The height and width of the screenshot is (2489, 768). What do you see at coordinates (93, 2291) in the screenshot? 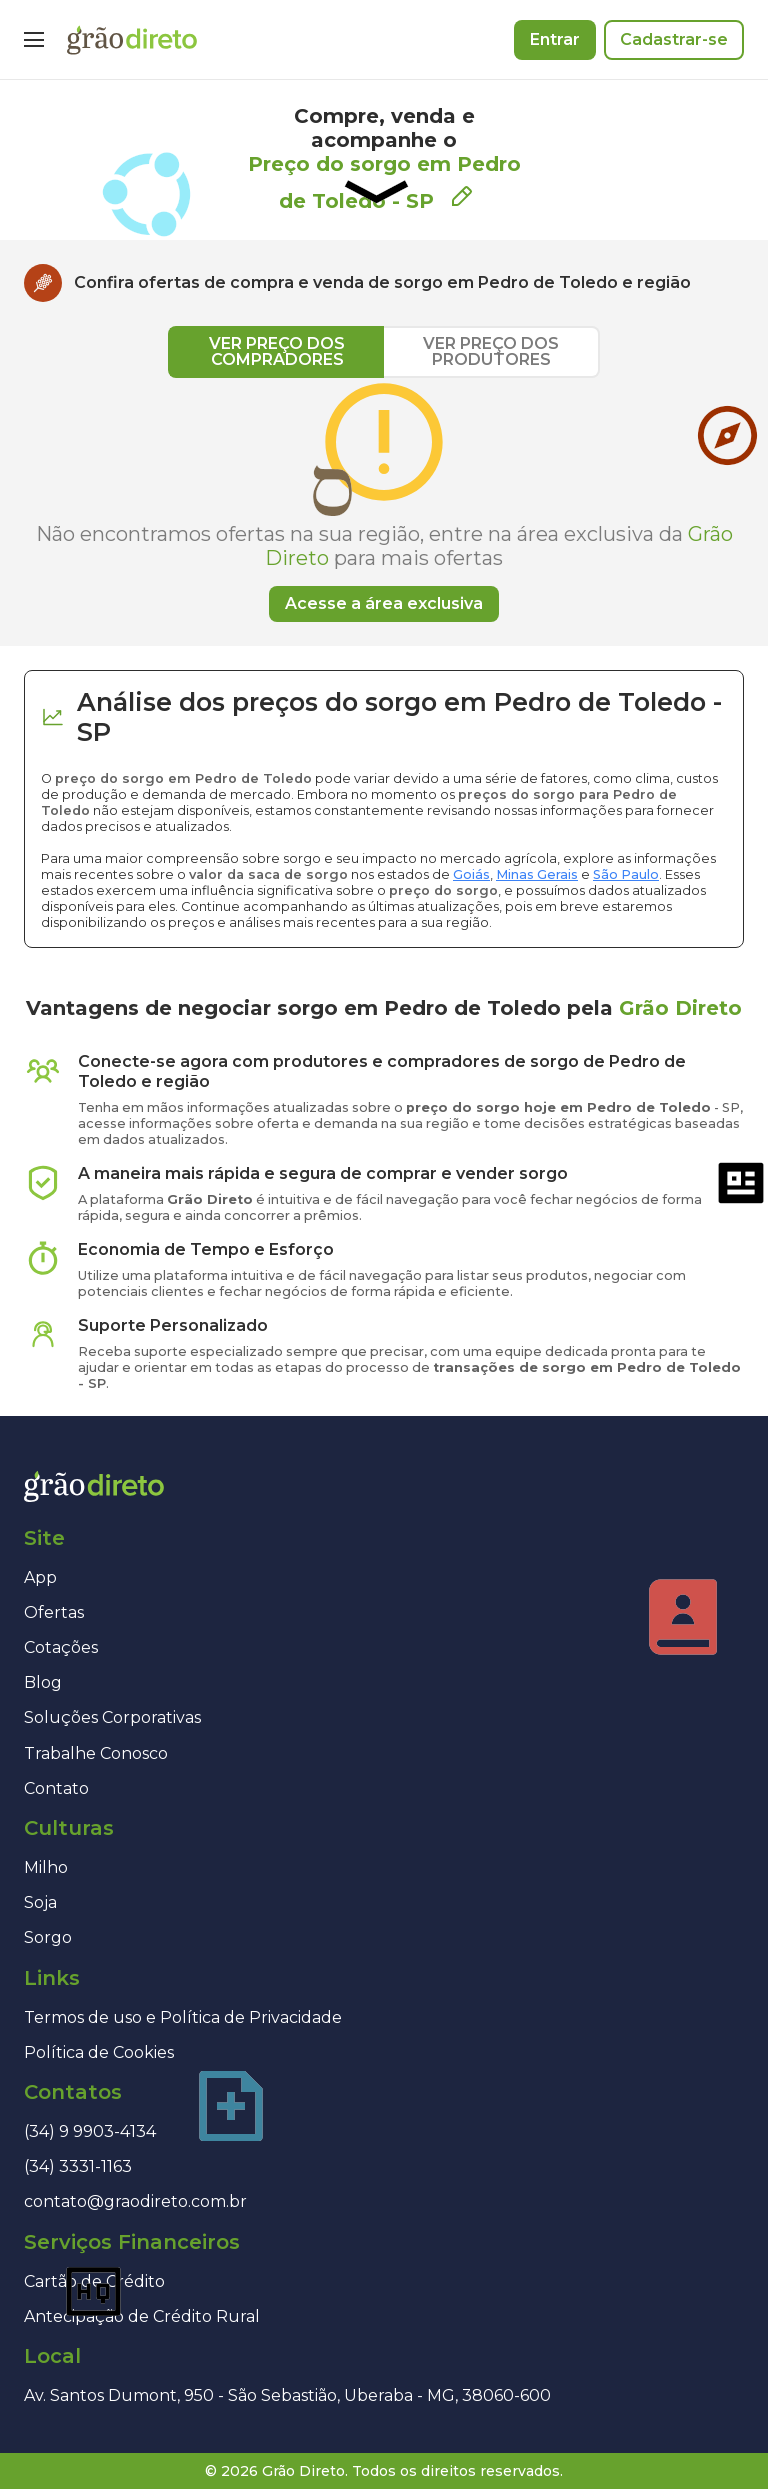
I see `indicates high quality media or streaming option` at bounding box center [93, 2291].